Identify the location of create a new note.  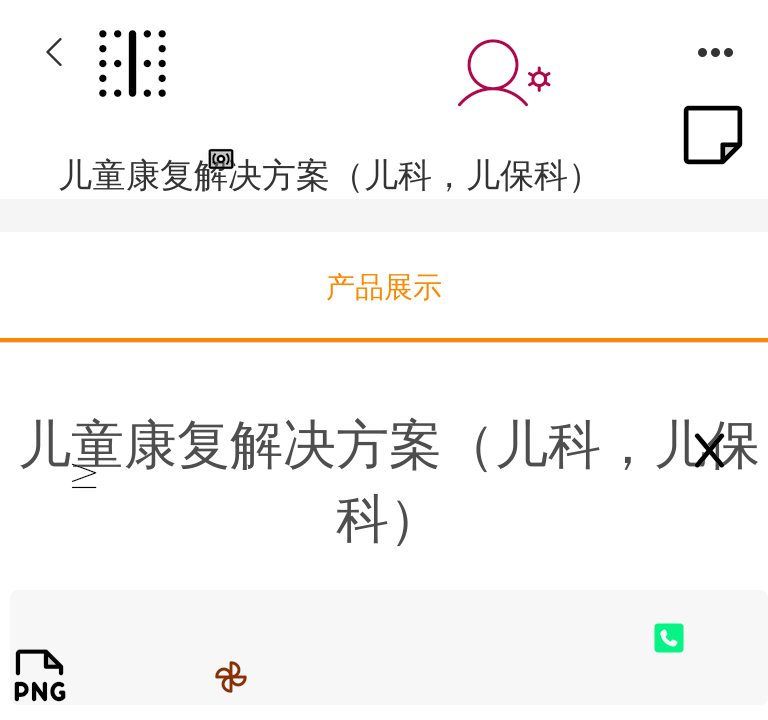
(713, 135).